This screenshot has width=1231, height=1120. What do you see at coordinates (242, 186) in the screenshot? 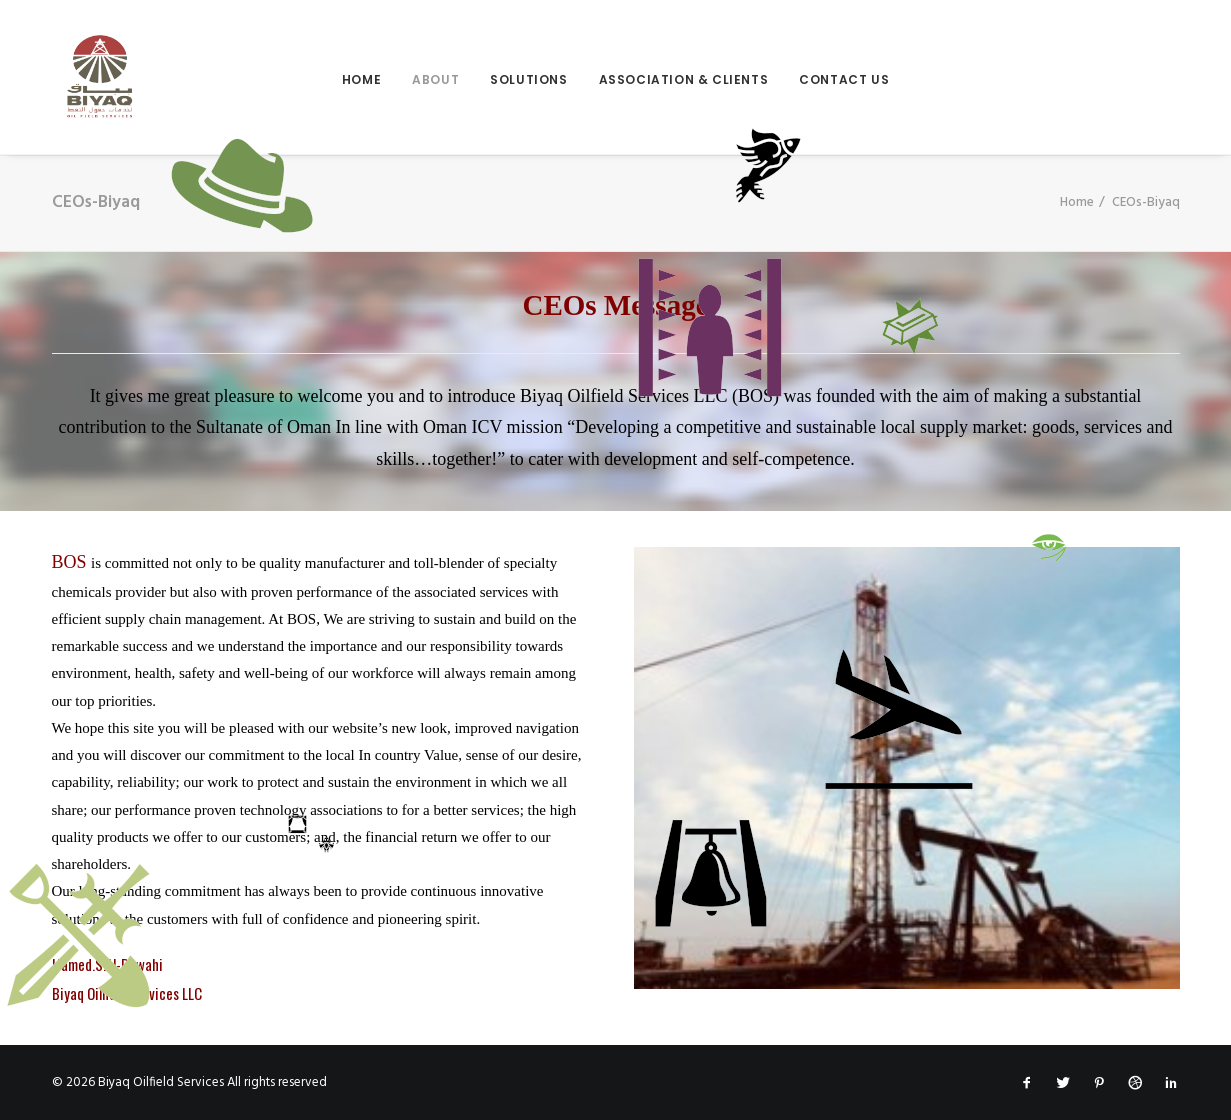
I see `select a detective or spy character` at bounding box center [242, 186].